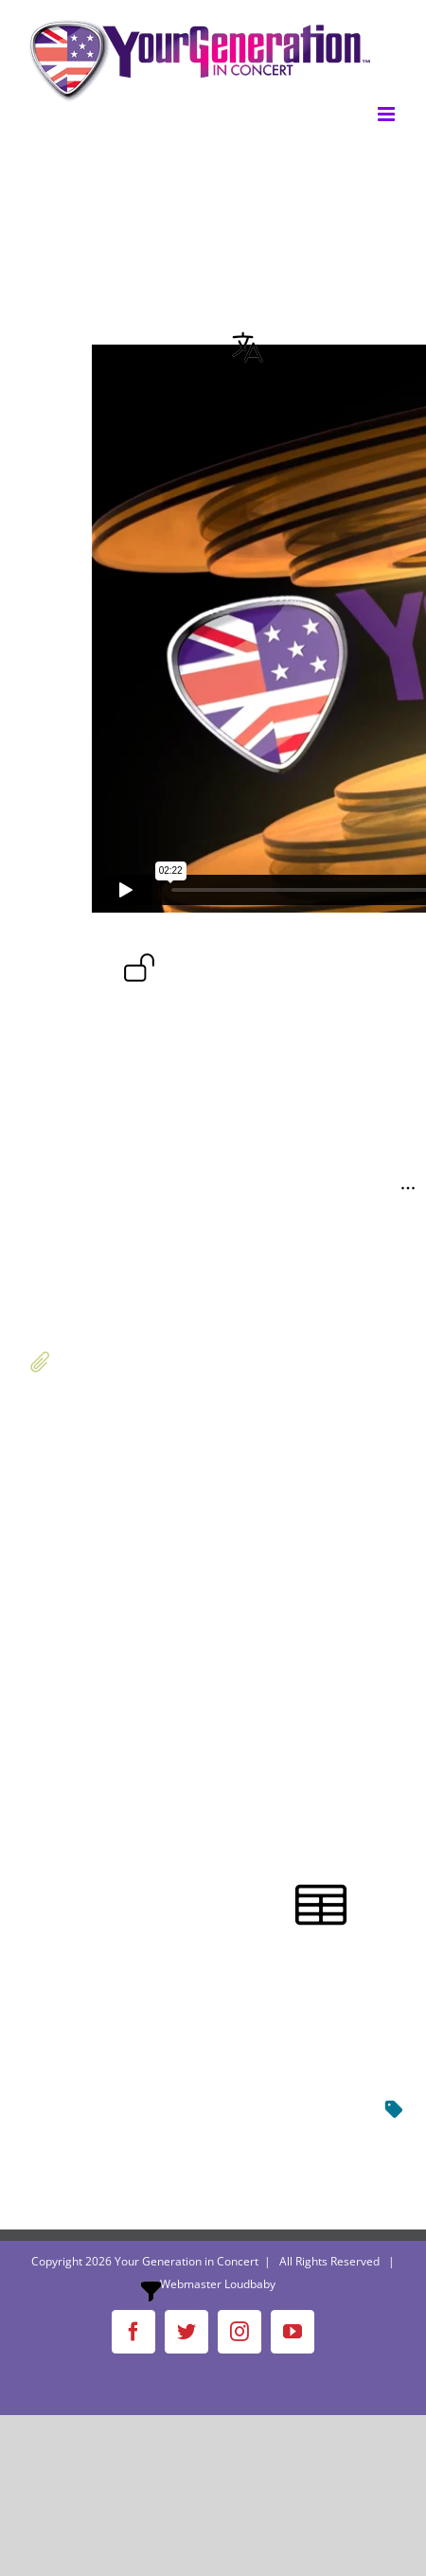 This screenshot has width=426, height=2576. What do you see at coordinates (408, 1188) in the screenshot?
I see `view more options` at bounding box center [408, 1188].